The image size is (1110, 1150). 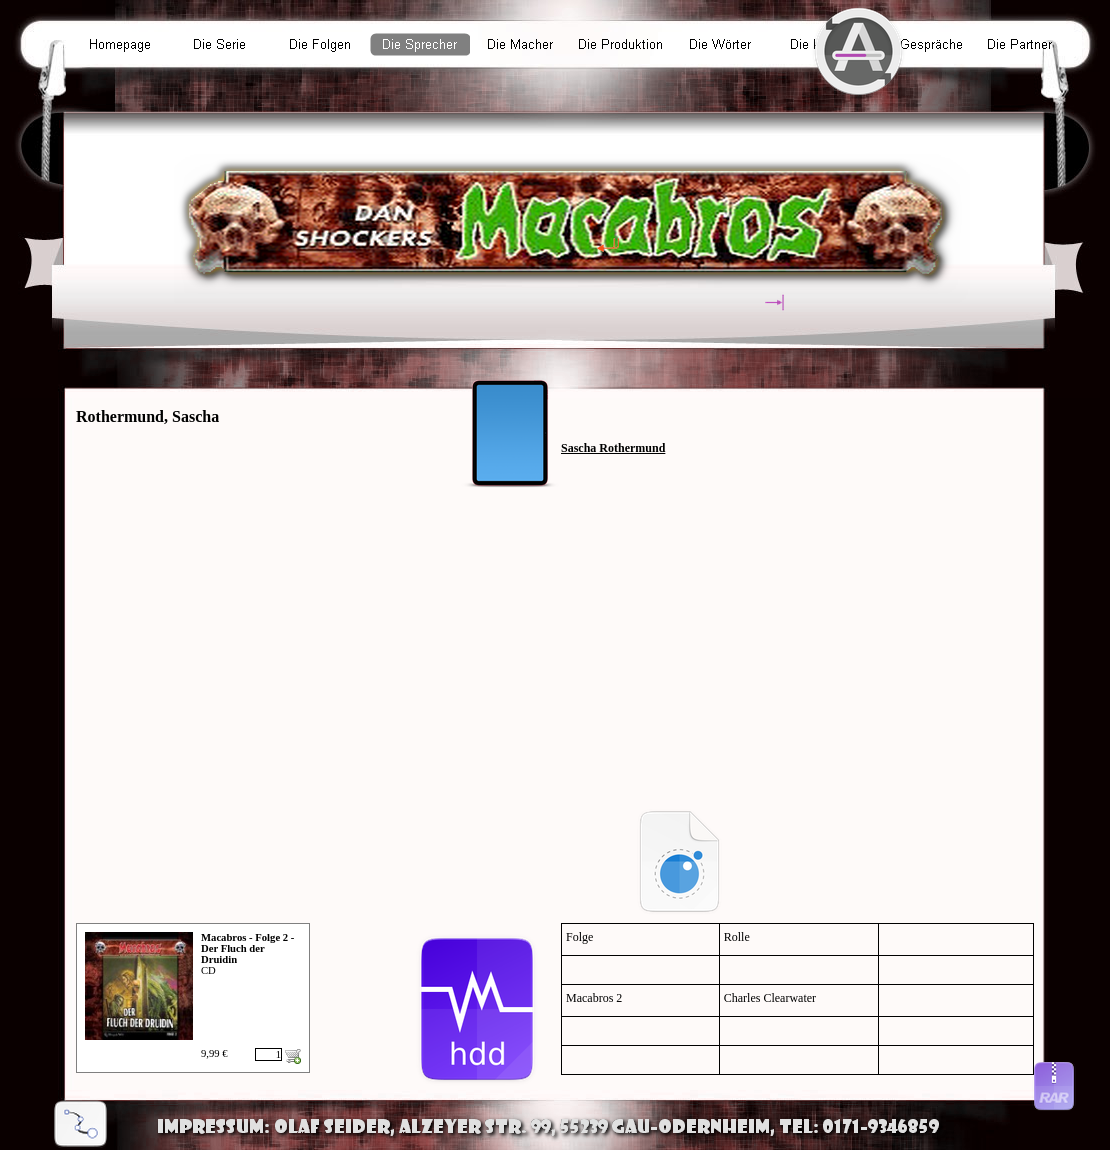 What do you see at coordinates (1054, 1086) in the screenshot?
I see `a compressed RAR archive file` at bounding box center [1054, 1086].